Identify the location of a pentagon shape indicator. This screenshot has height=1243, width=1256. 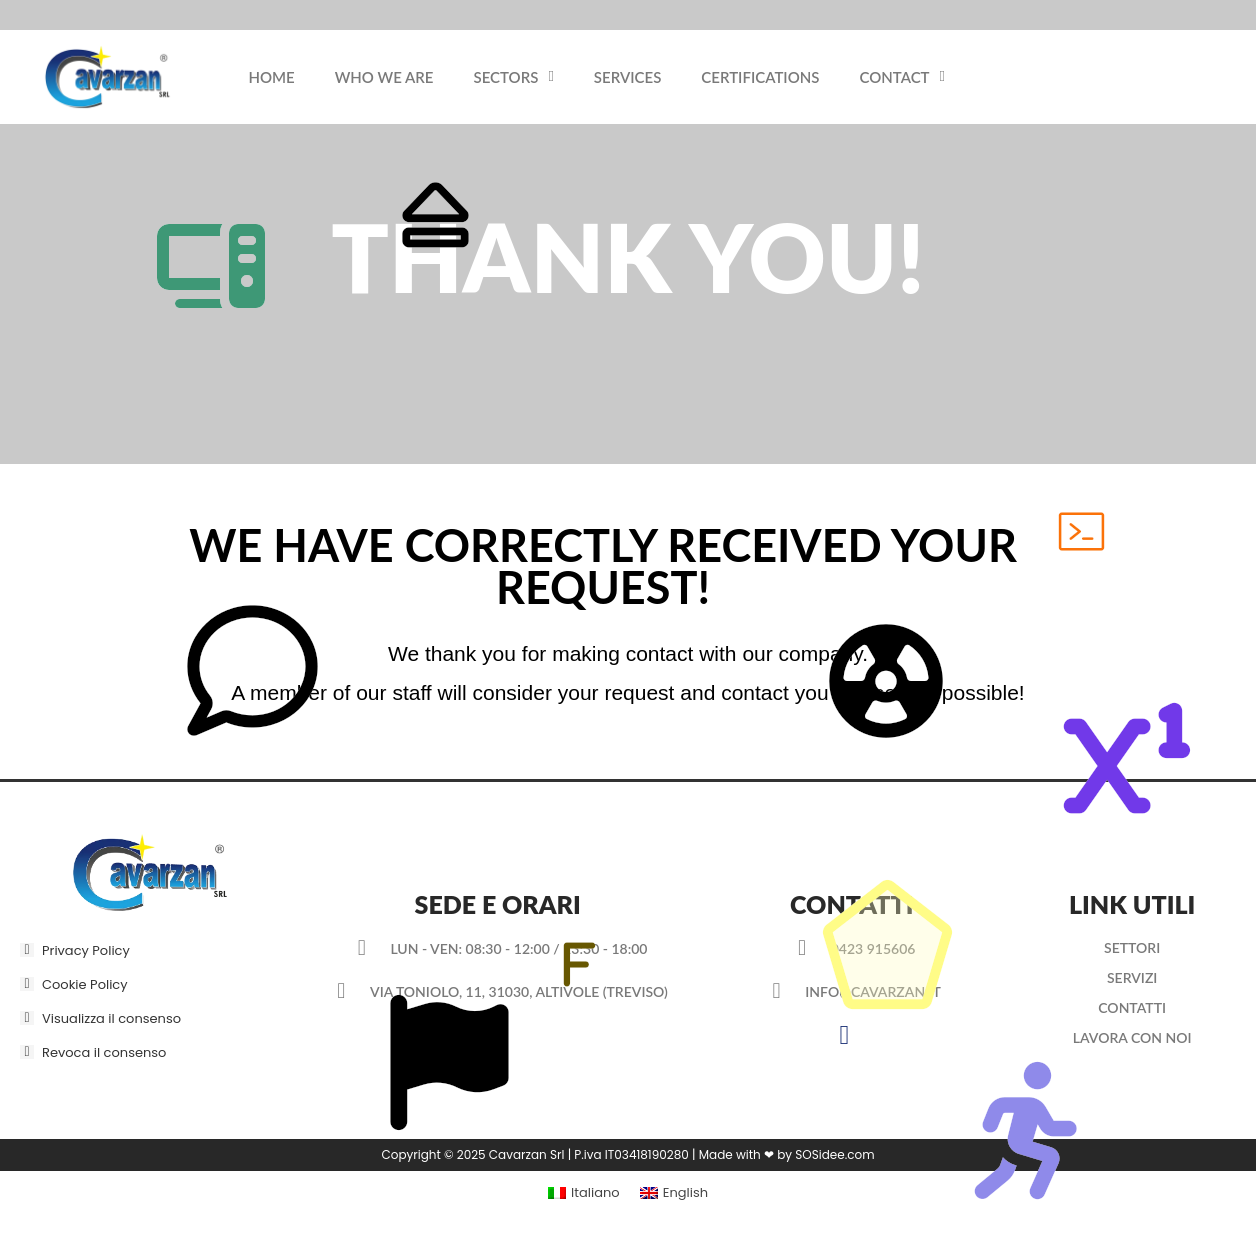
(887, 949).